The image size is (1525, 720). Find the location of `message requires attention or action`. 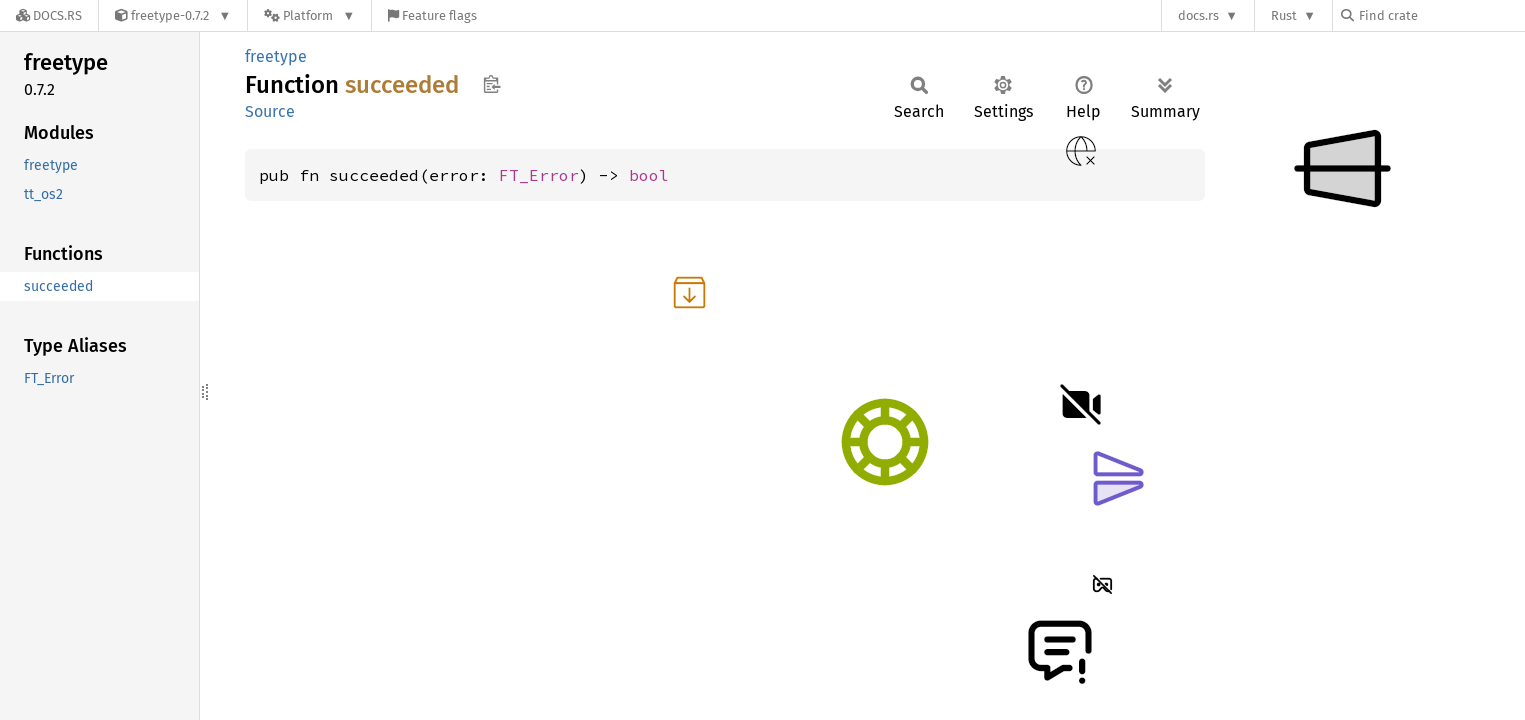

message requires attention or action is located at coordinates (1060, 649).